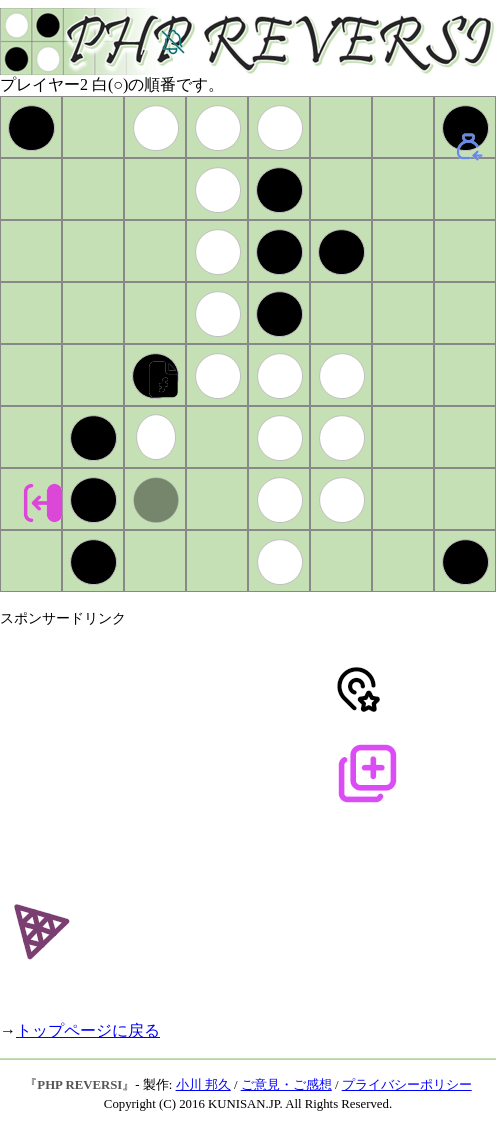 This screenshot has height=1122, width=496. Describe the element at coordinates (468, 146) in the screenshot. I see `return or refund money` at that location.